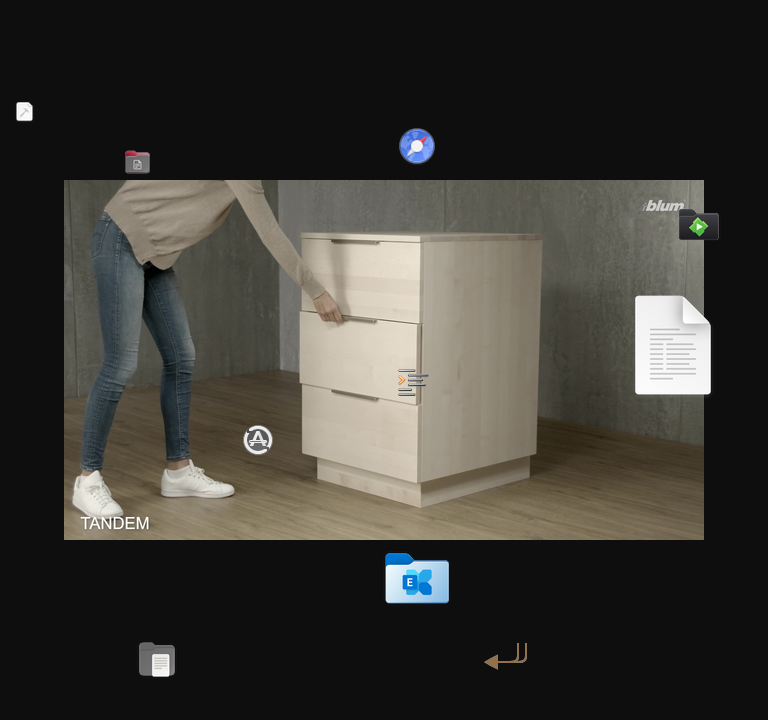  I want to click on a makefile or build configuration file, so click(24, 111).